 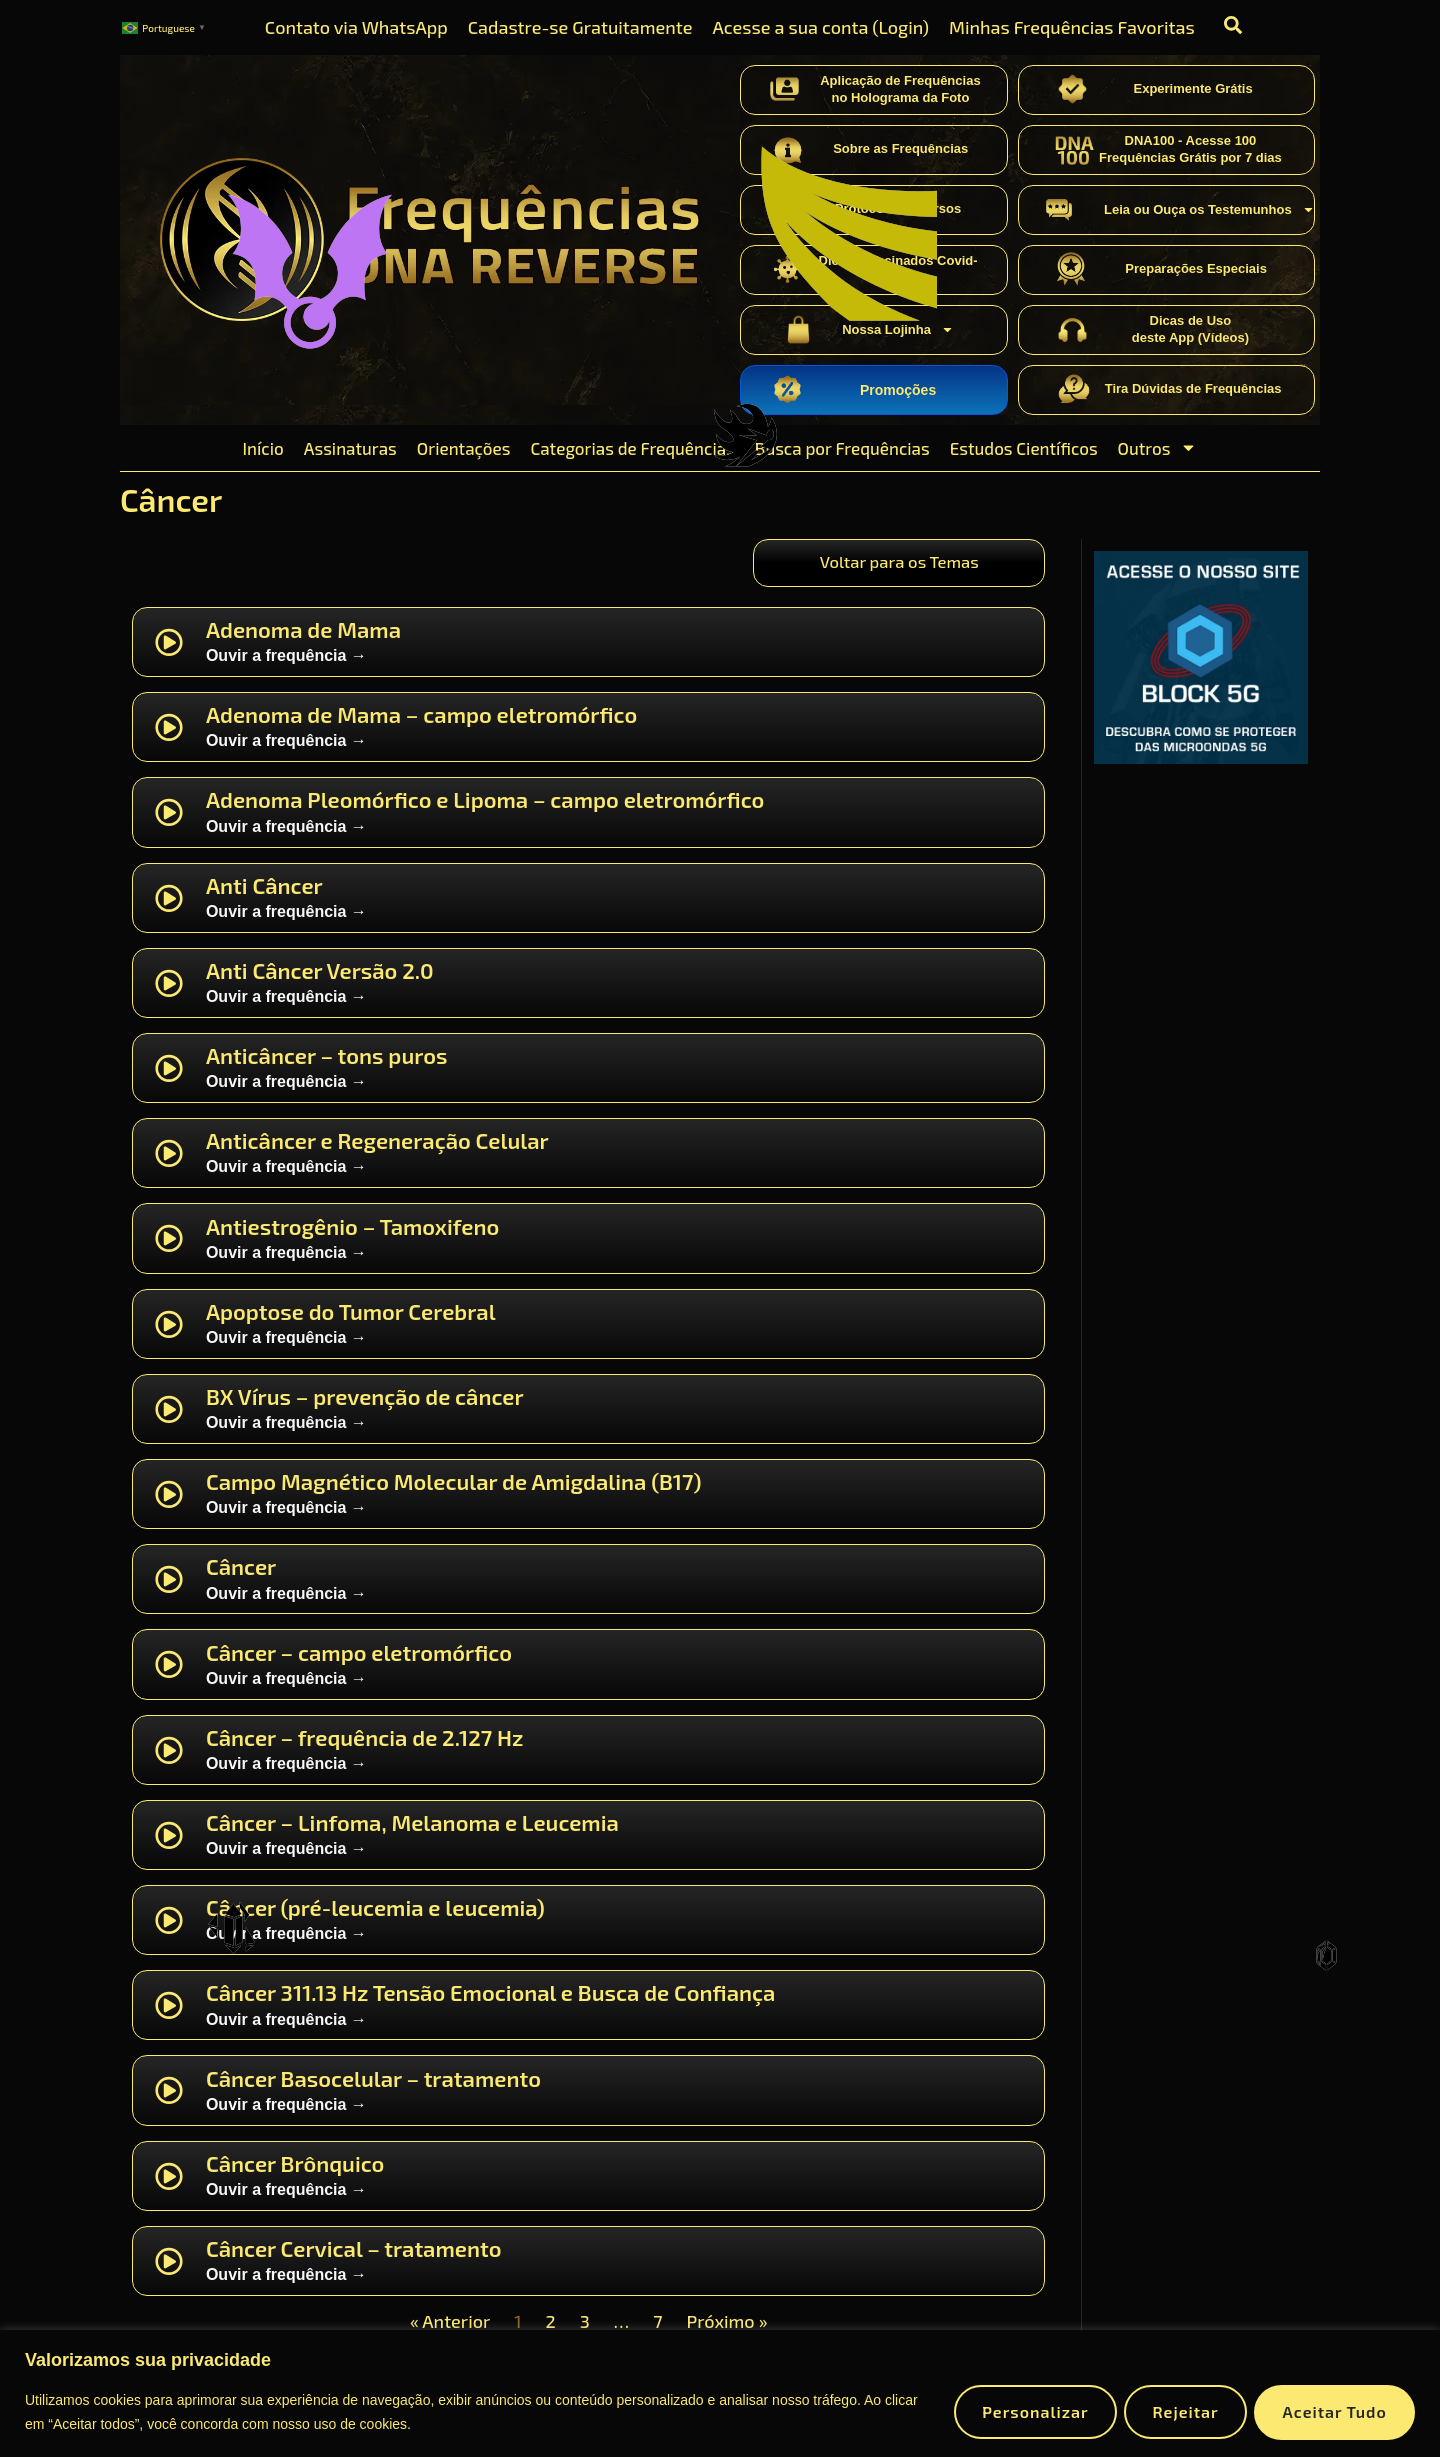 What do you see at coordinates (232, 1927) in the screenshot?
I see `collect or interact with a magic crystal item` at bounding box center [232, 1927].